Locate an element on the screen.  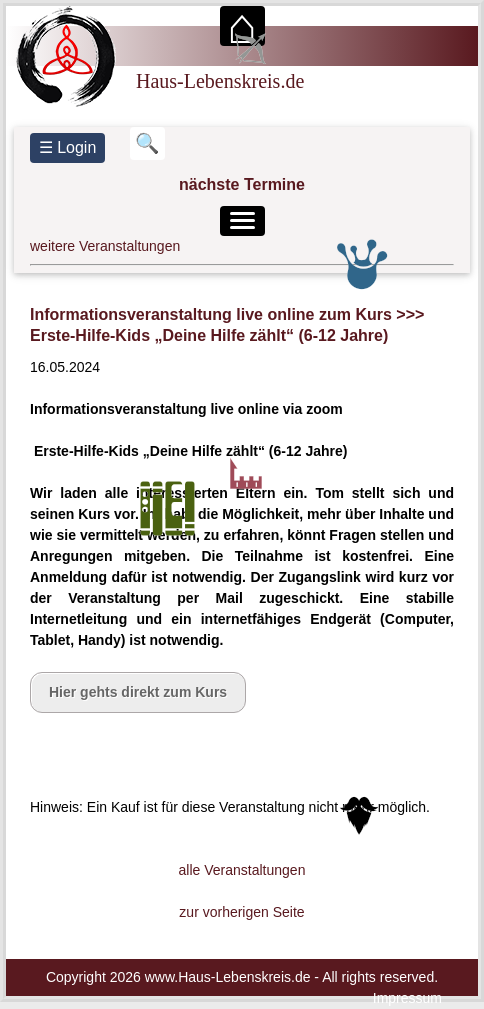
access your library or book collection is located at coordinates (167, 508).